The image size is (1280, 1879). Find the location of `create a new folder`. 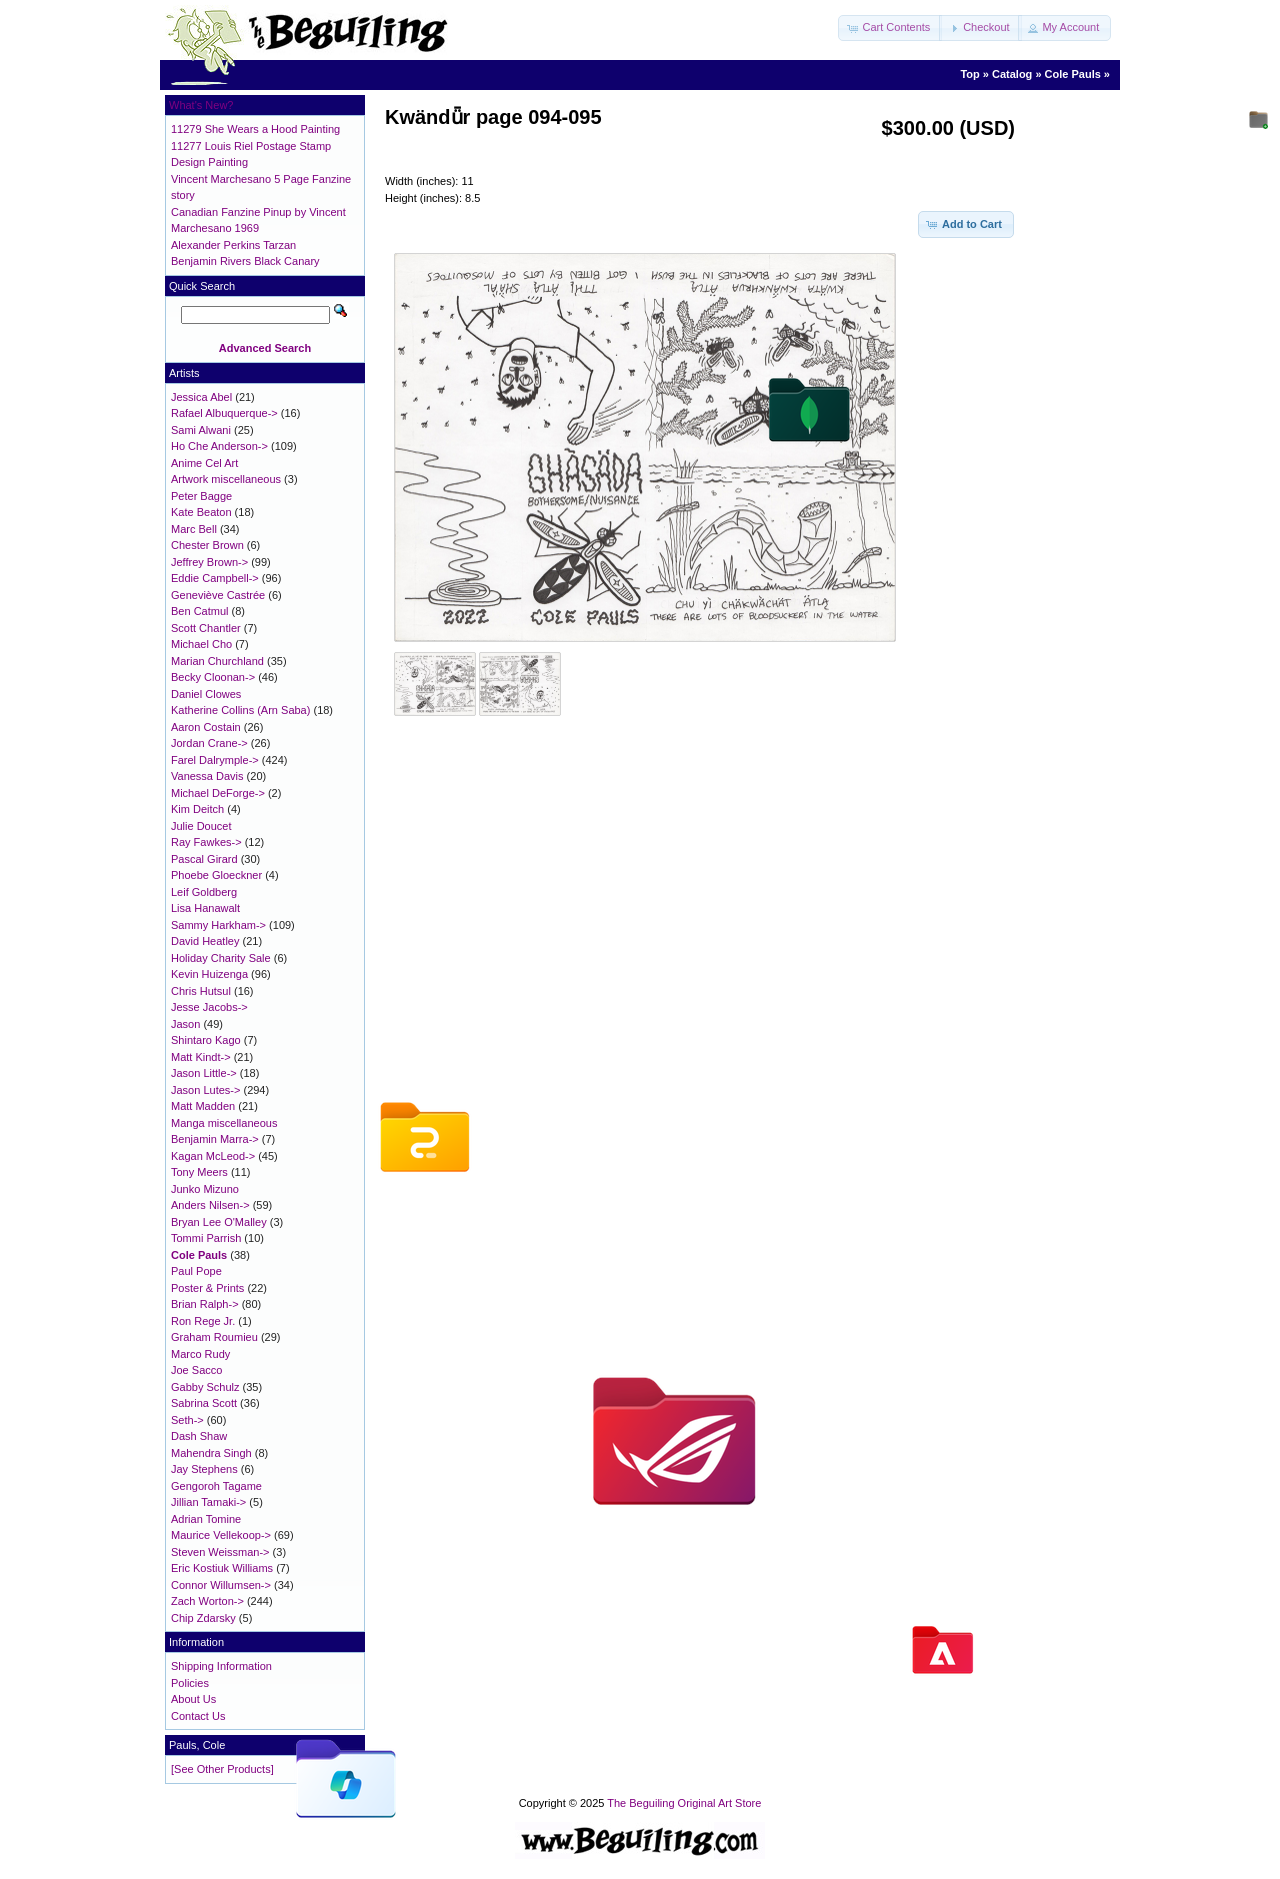

create a new folder is located at coordinates (1258, 119).